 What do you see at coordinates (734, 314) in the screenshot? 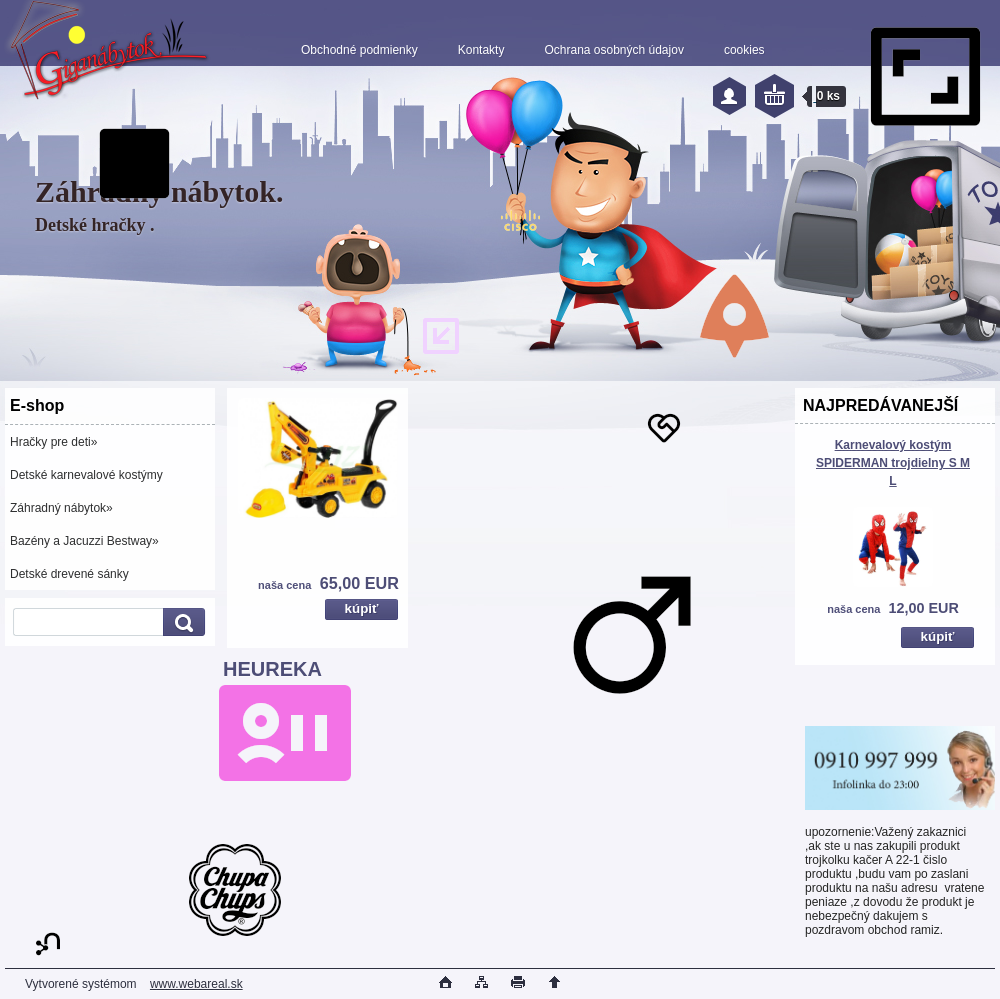
I see `launch or start an application` at bounding box center [734, 314].